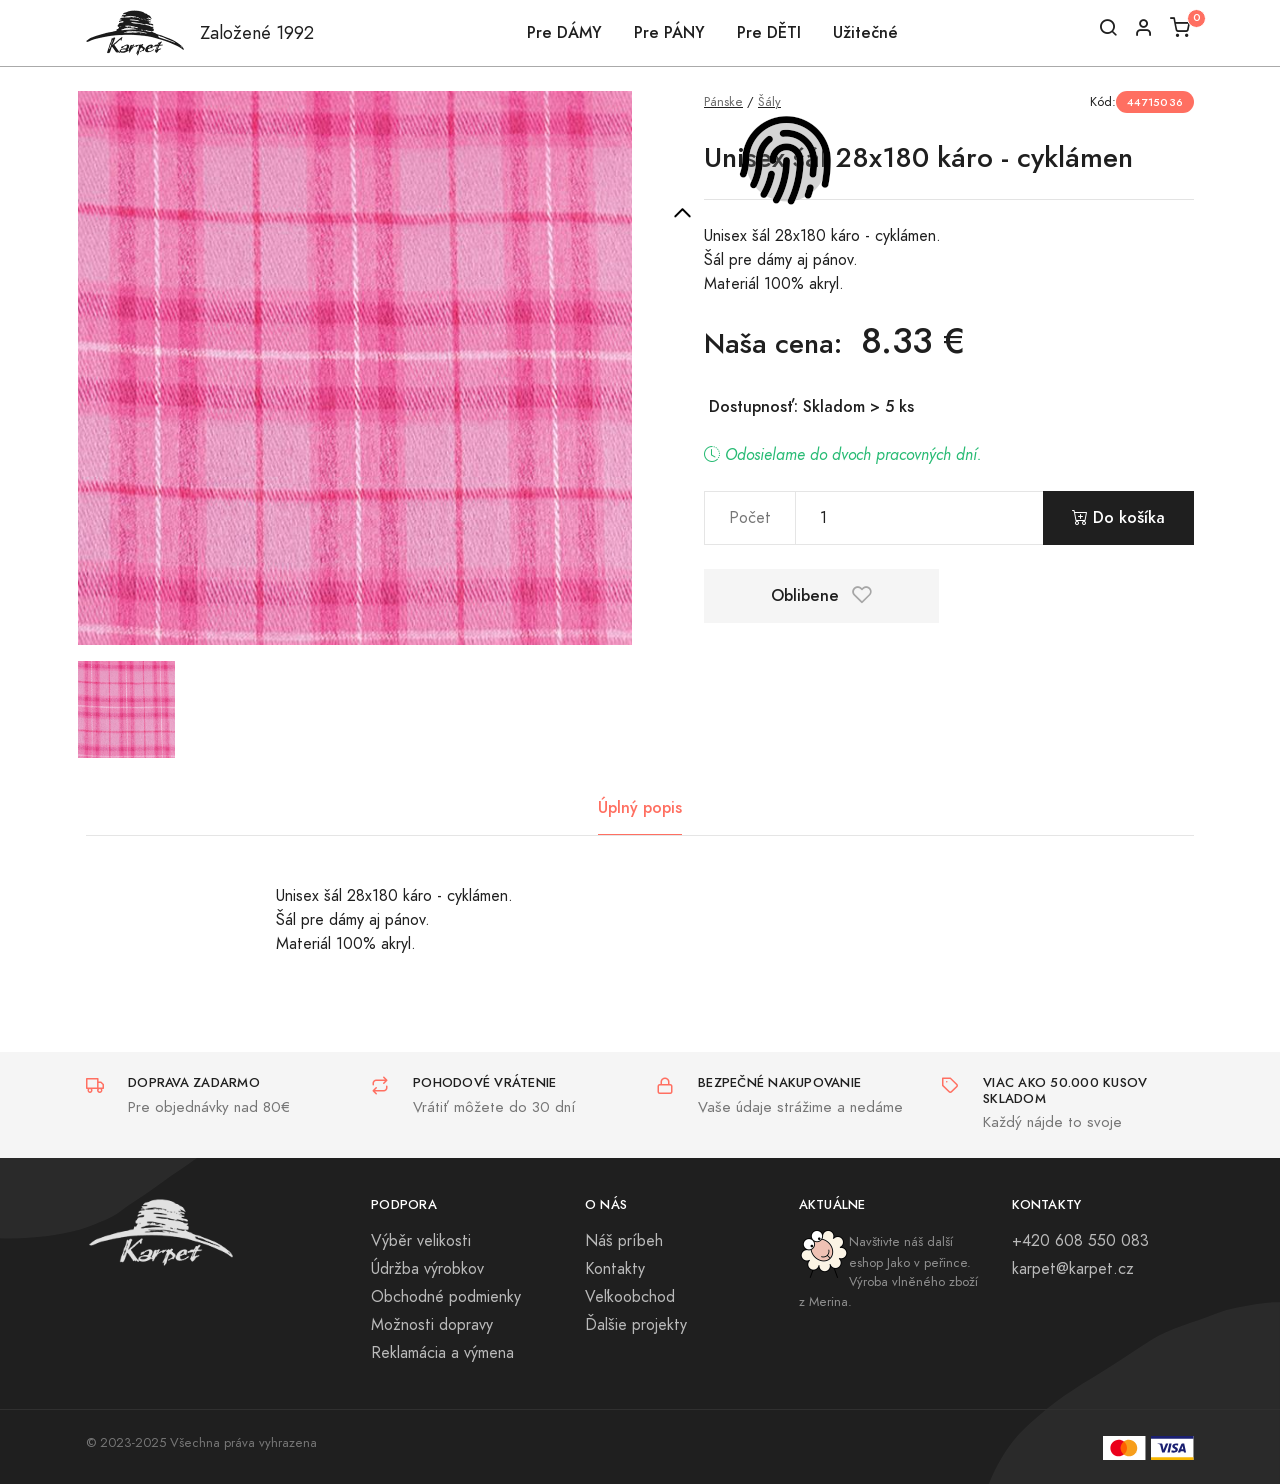 The height and width of the screenshot is (1484, 1280). Describe the element at coordinates (682, 213) in the screenshot. I see `collapse an expanded section` at that location.